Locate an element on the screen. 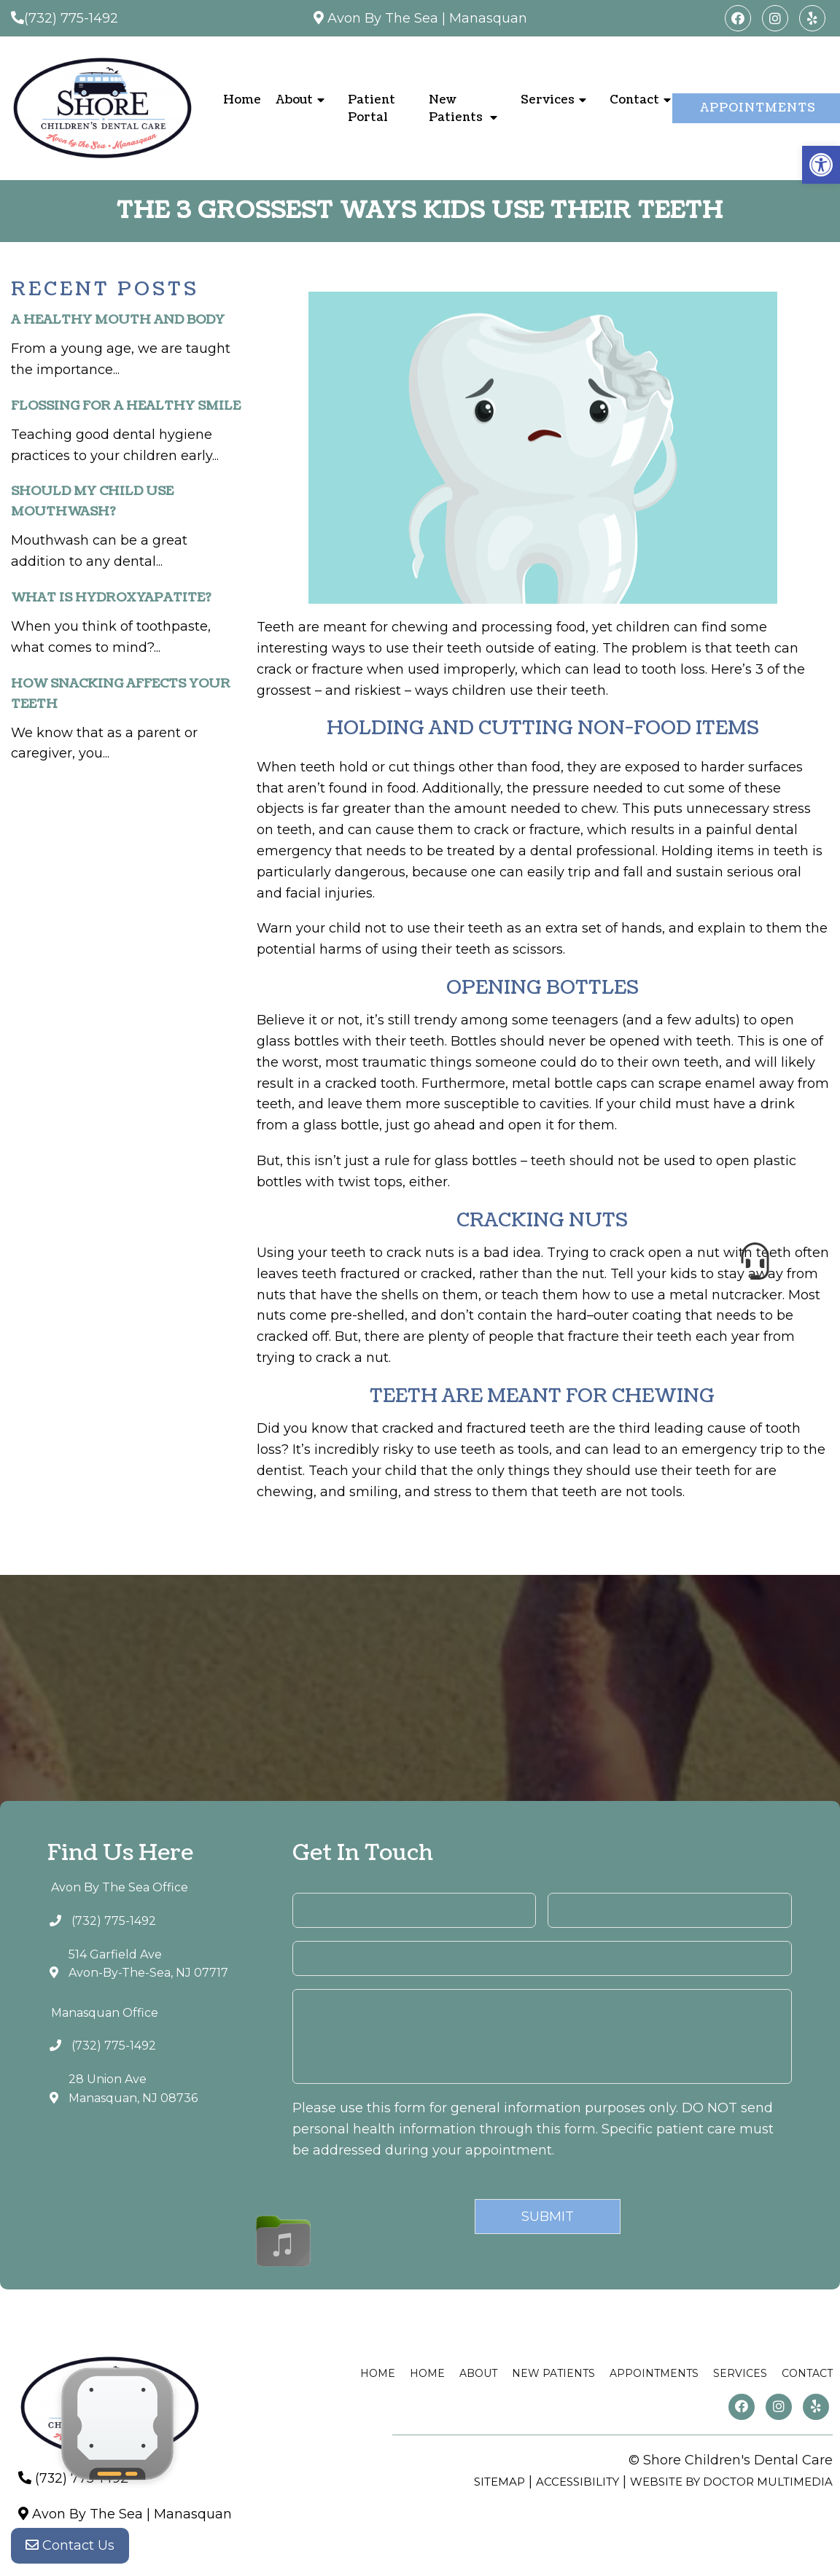 The height and width of the screenshot is (2576, 840). open your music folder is located at coordinates (283, 2241).